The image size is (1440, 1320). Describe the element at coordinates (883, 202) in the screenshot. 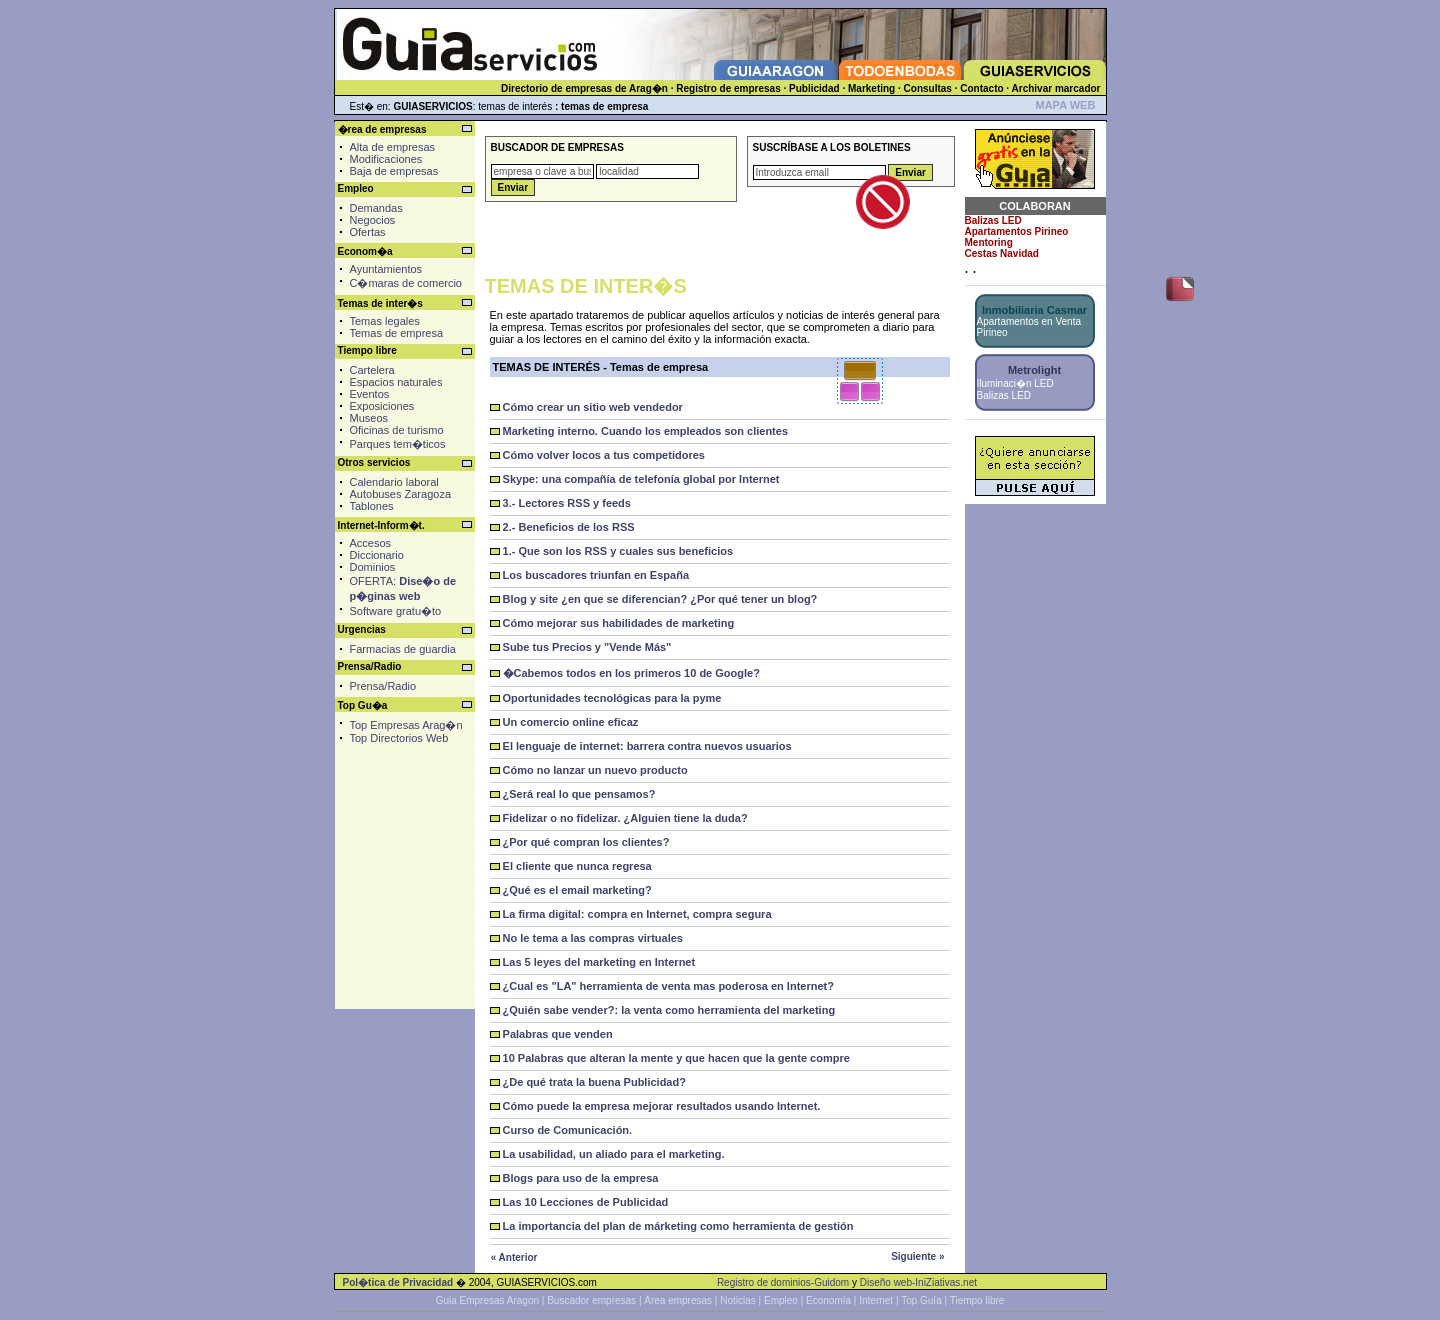

I see `delete or remove selected item` at that location.